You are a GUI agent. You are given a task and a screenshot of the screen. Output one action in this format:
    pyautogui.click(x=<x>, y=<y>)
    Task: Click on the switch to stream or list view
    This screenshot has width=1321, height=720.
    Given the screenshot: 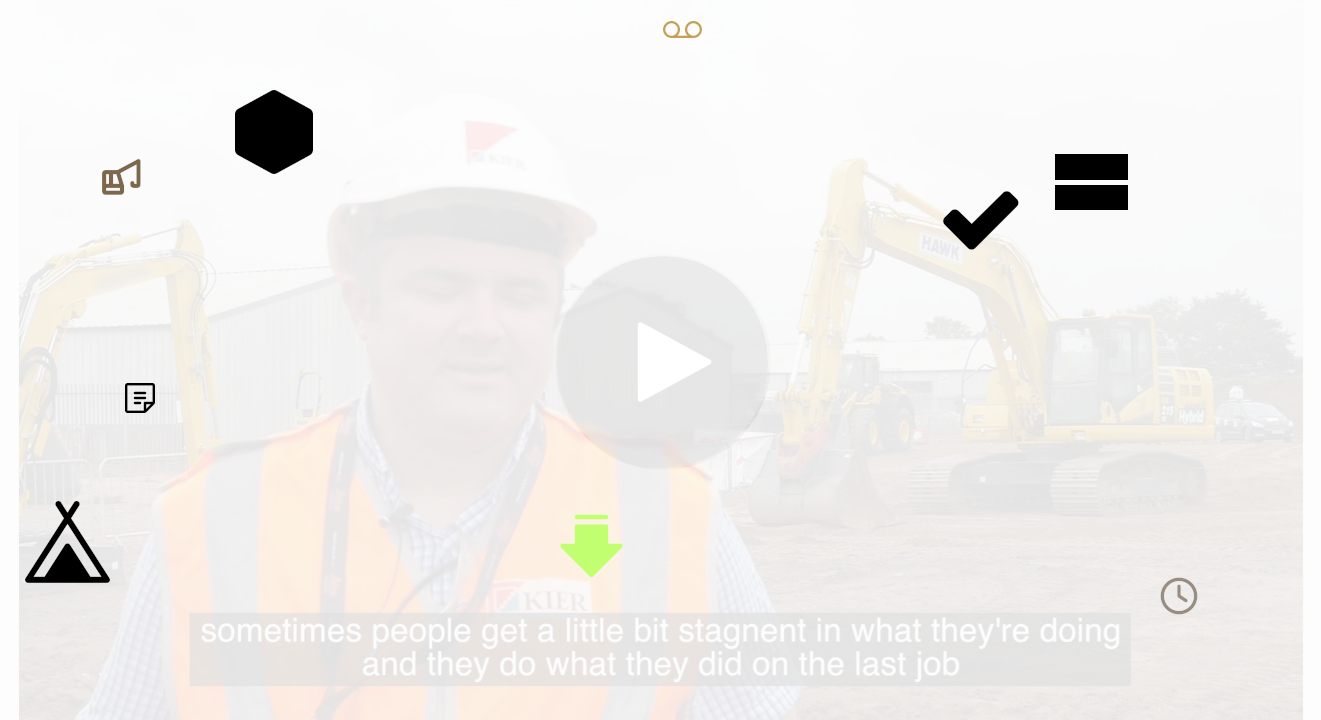 What is the action you would take?
    pyautogui.click(x=1089, y=184)
    